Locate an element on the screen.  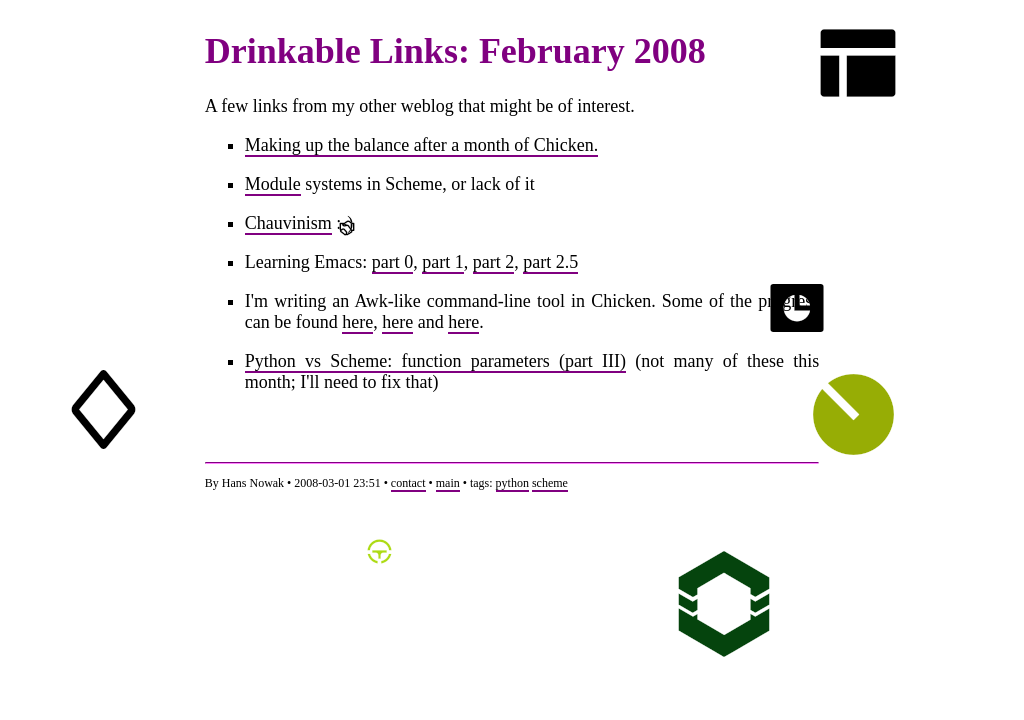
scan a QR code or barcode is located at coordinates (853, 414).